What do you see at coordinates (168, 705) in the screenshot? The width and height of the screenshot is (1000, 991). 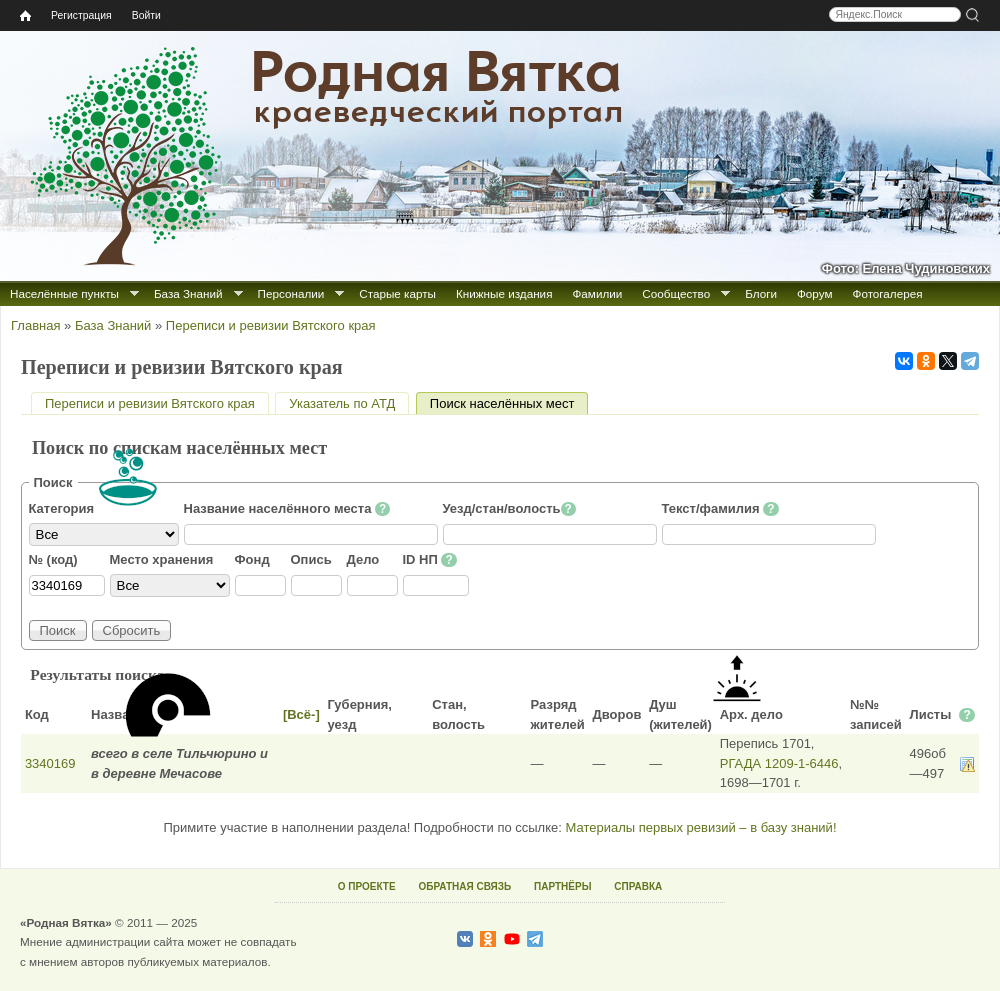 I see `access player armor or equipment settings` at bounding box center [168, 705].